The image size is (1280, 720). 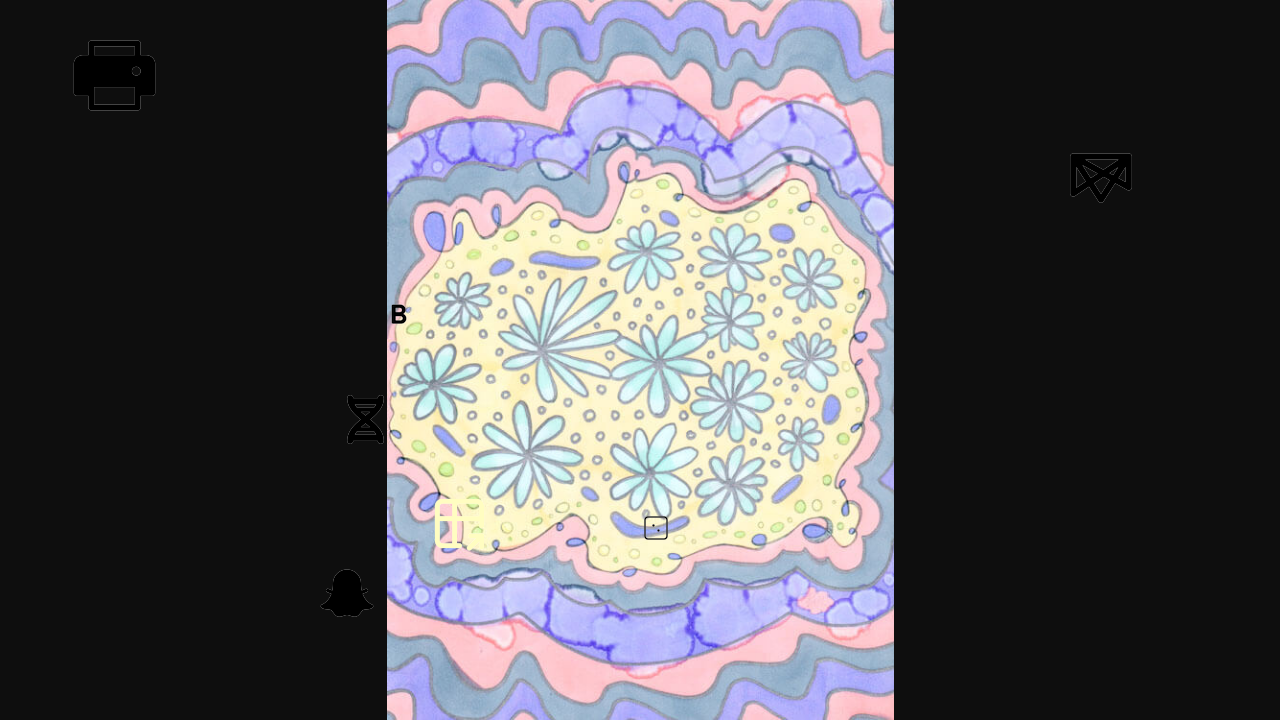 What do you see at coordinates (365, 419) in the screenshot?
I see `access genetics or DNA-related features` at bounding box center [365, 419].